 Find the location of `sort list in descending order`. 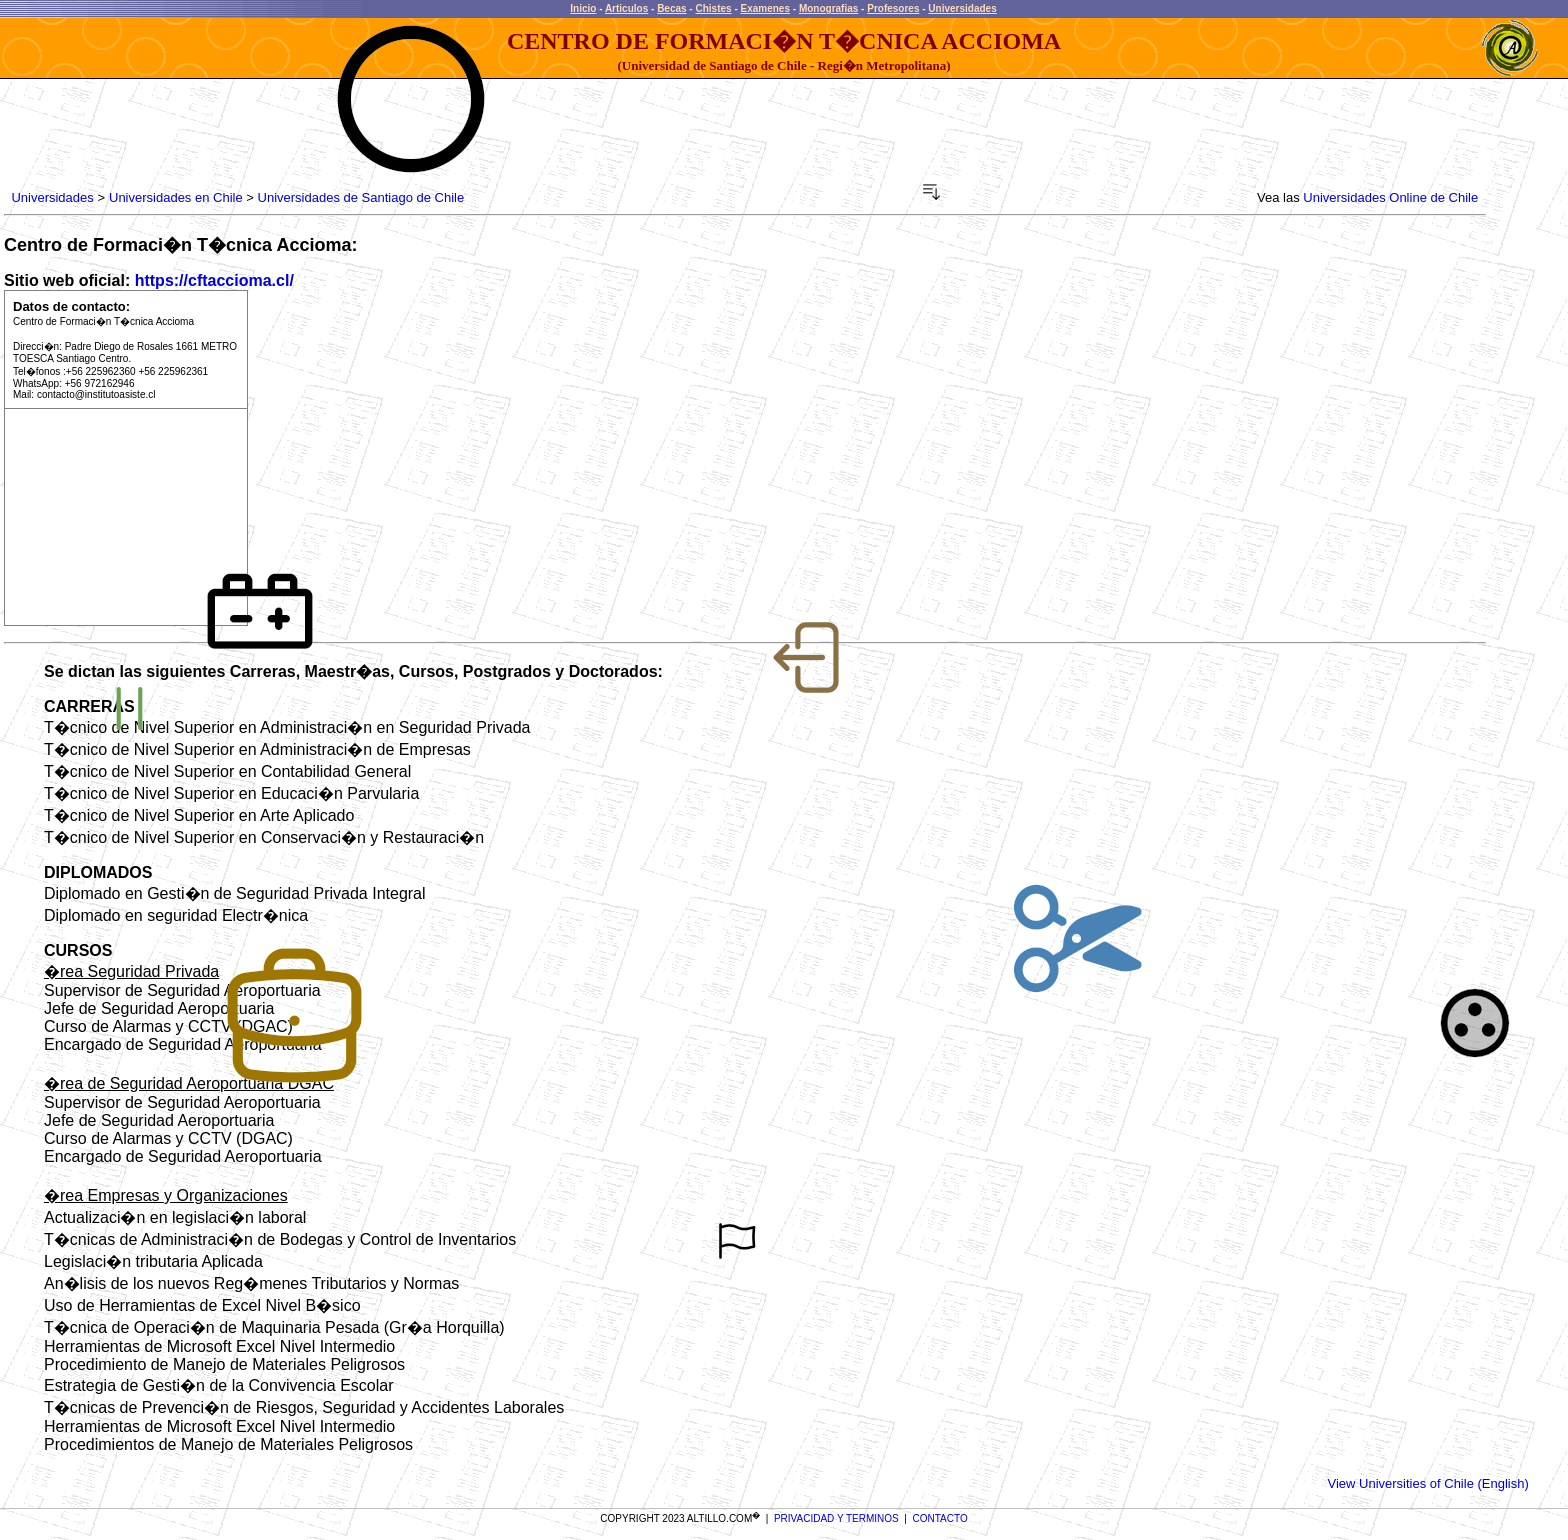

sort list in descending order is located at coordinates (931, 191).